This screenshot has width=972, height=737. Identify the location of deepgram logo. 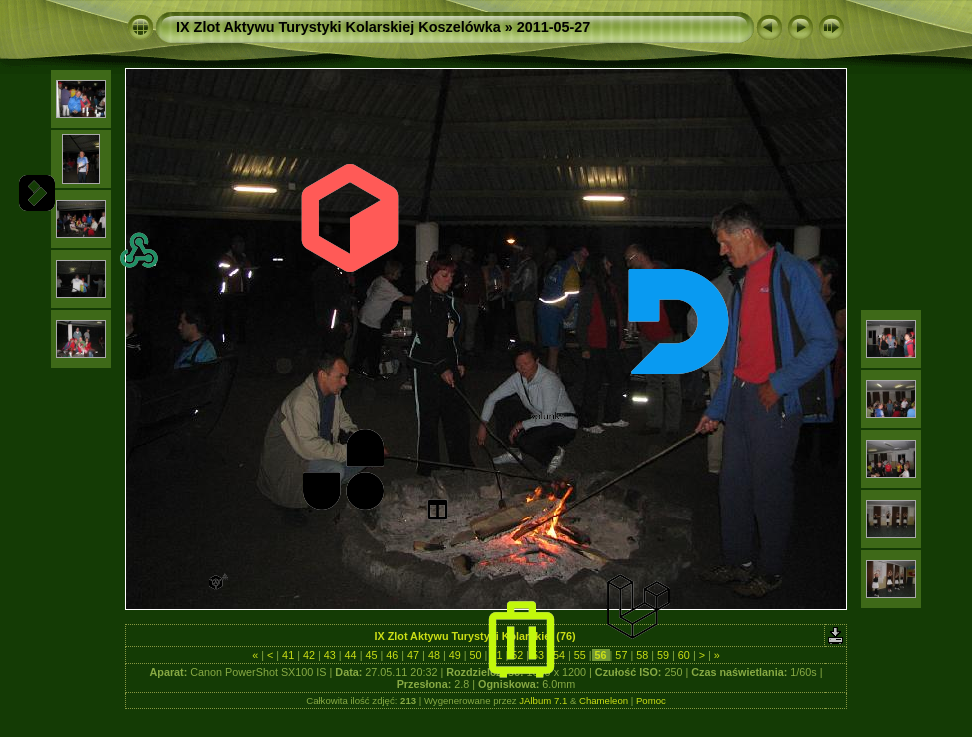
(678, 321).